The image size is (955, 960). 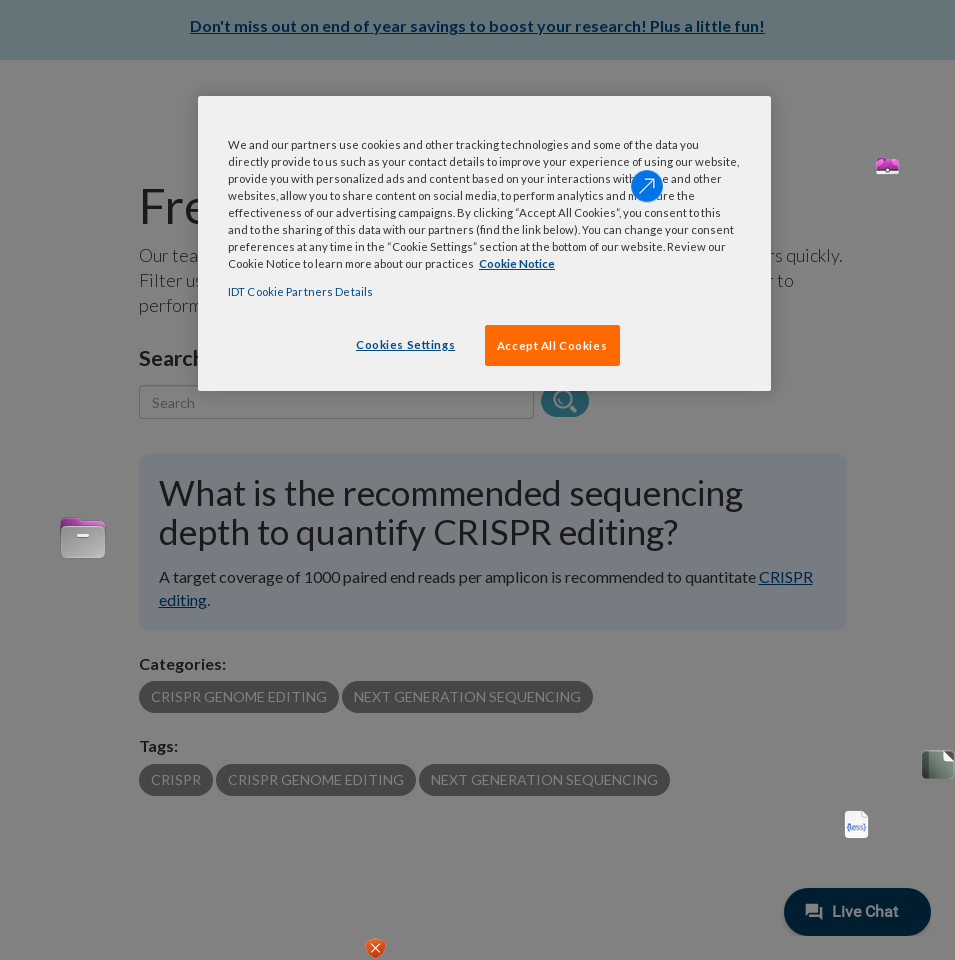 I want to click on open the nautilus file manager, so click(x=83, y=538).